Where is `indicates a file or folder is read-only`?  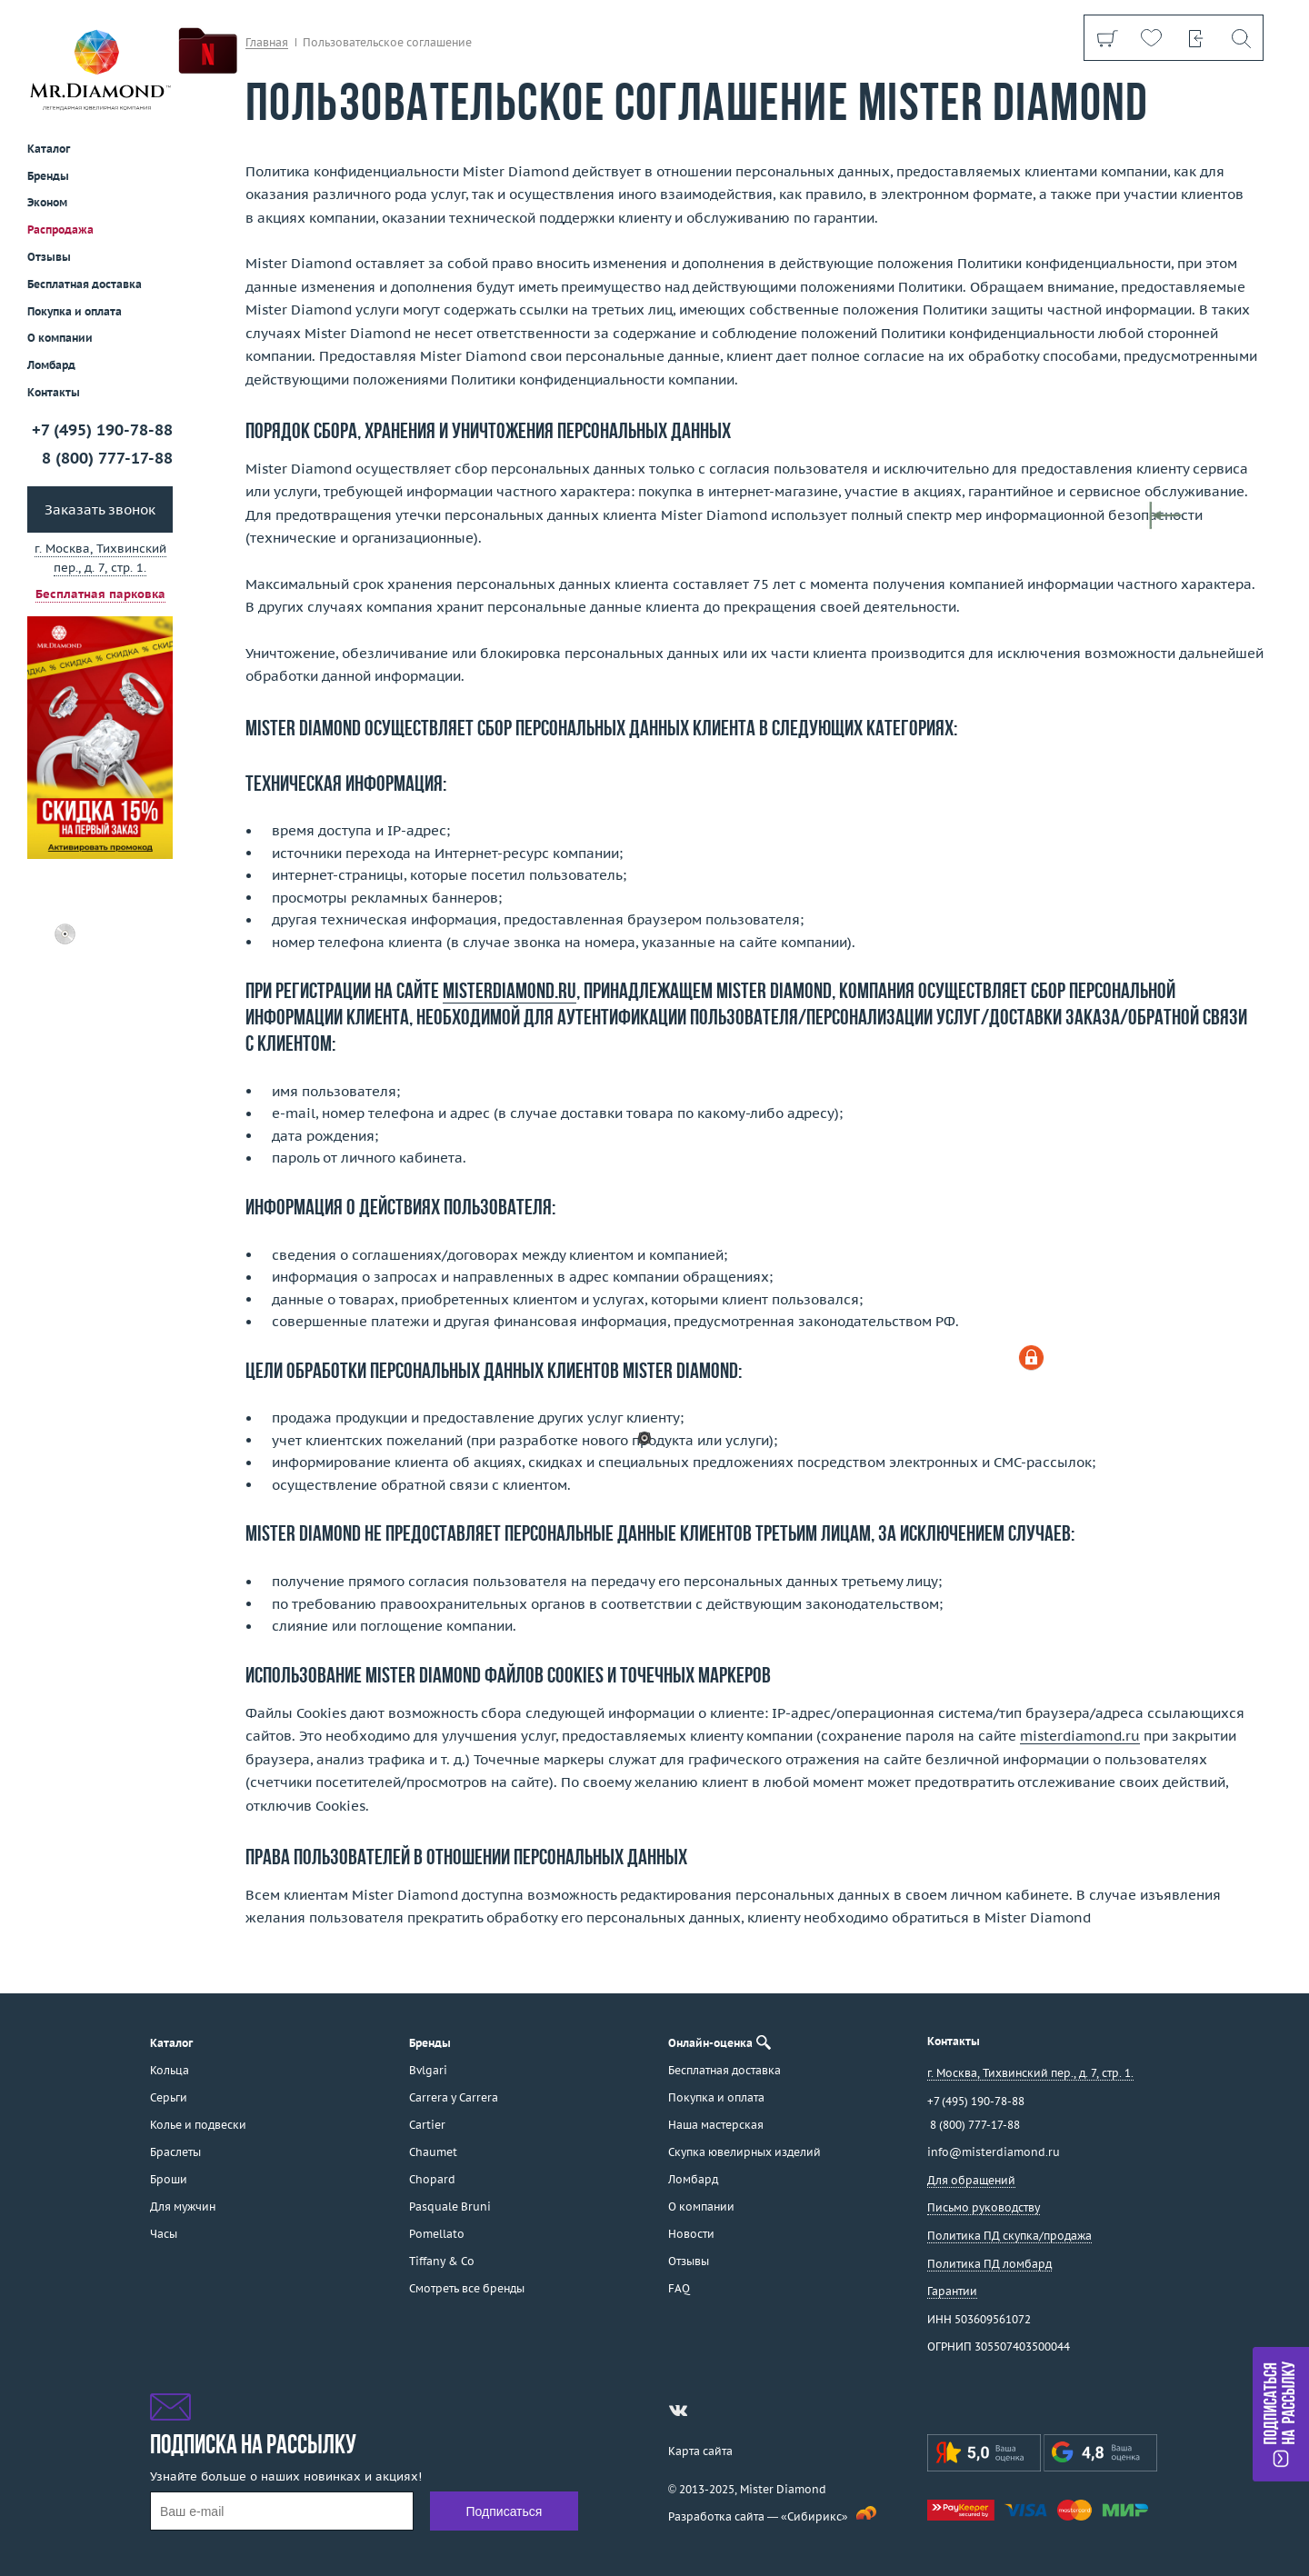
indicates a file or folder is read-only is located at coordinates (1031, 1357).